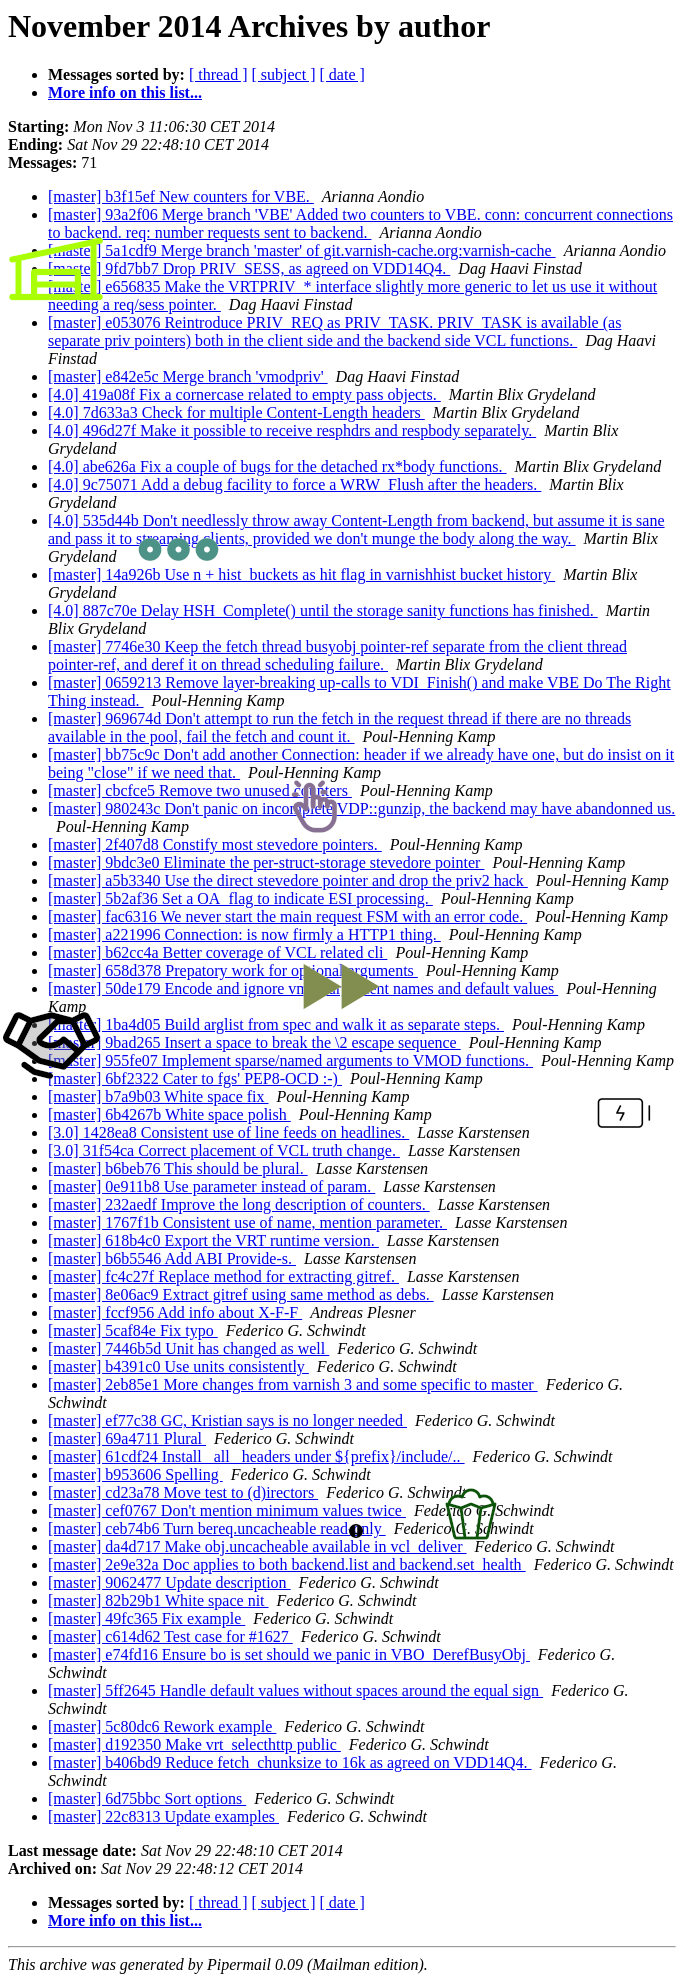 Image resolution: width=684 pixels, height=1982 pixels. Describe the element at coordinates (341, 986) in the screenshot. I see `skip to next track` at that location.